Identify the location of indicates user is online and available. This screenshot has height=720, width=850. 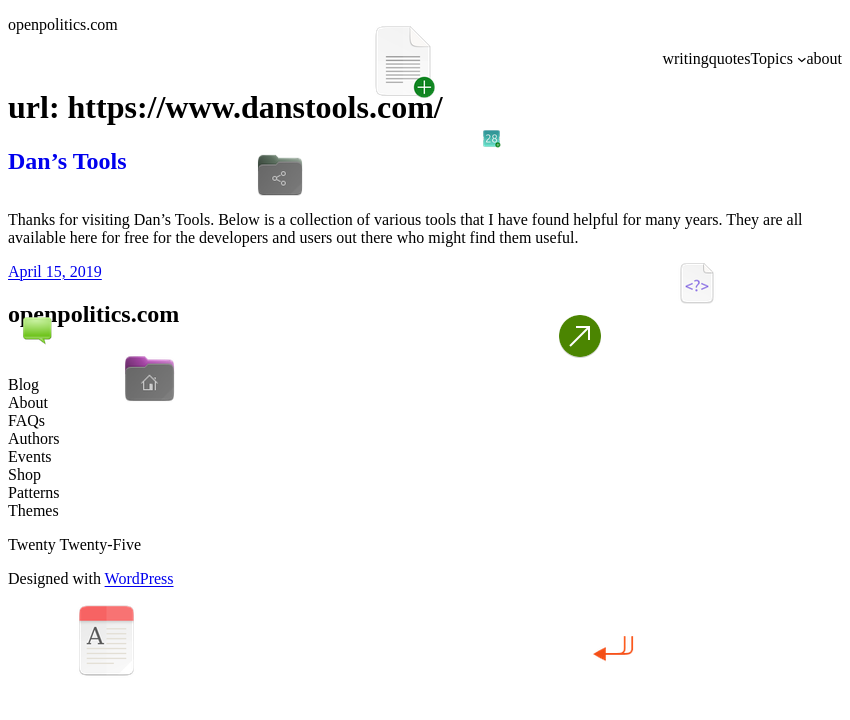
(37, 330).